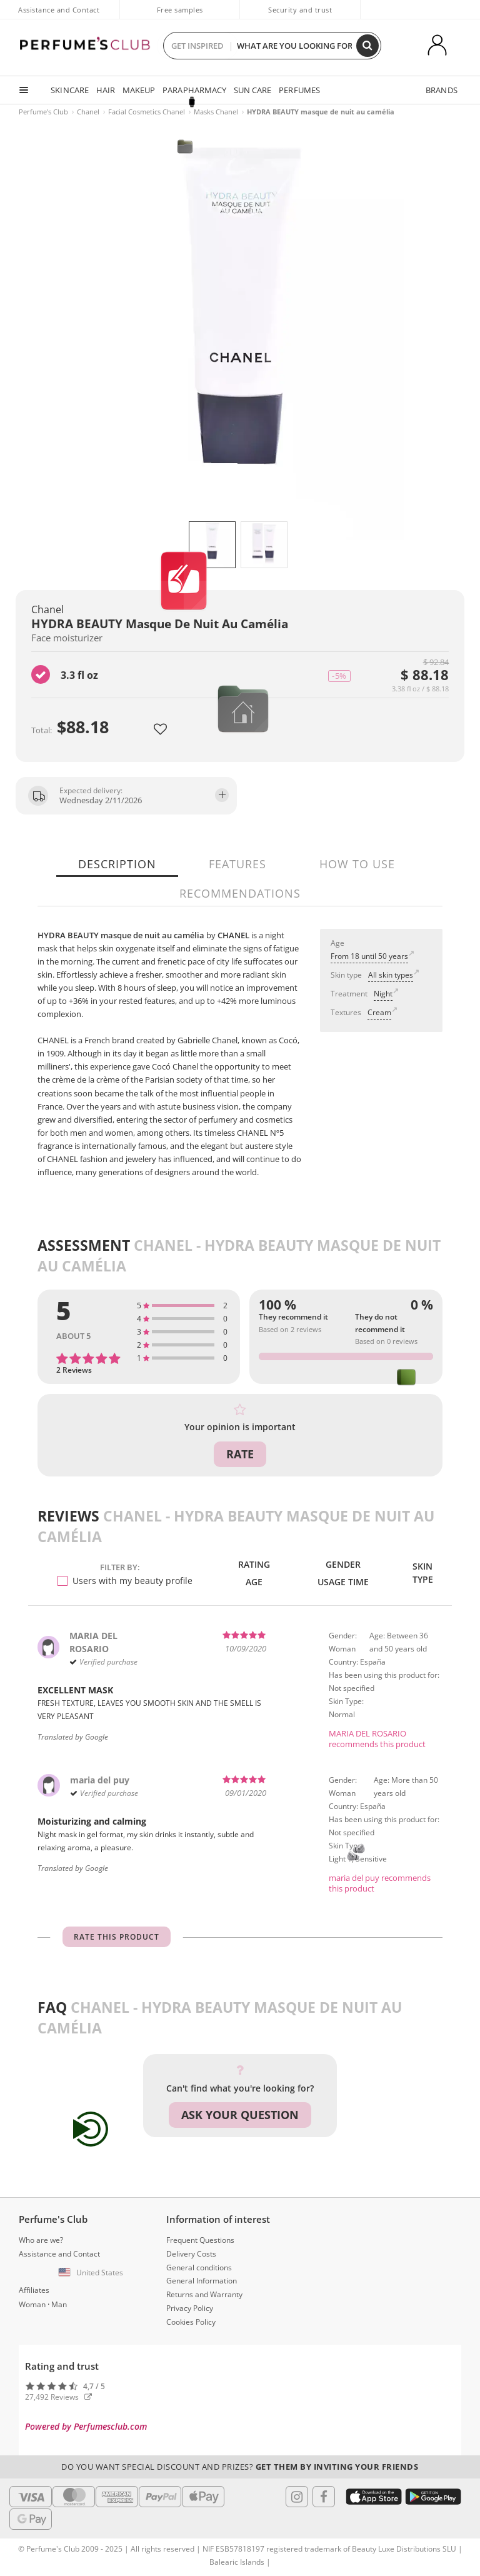 The width and height of the screenshot is (480, 2576). Describe the element at coordinates (185, 146) in the screenshot. I see `indicates a folder is currently open or expanded` at that location.